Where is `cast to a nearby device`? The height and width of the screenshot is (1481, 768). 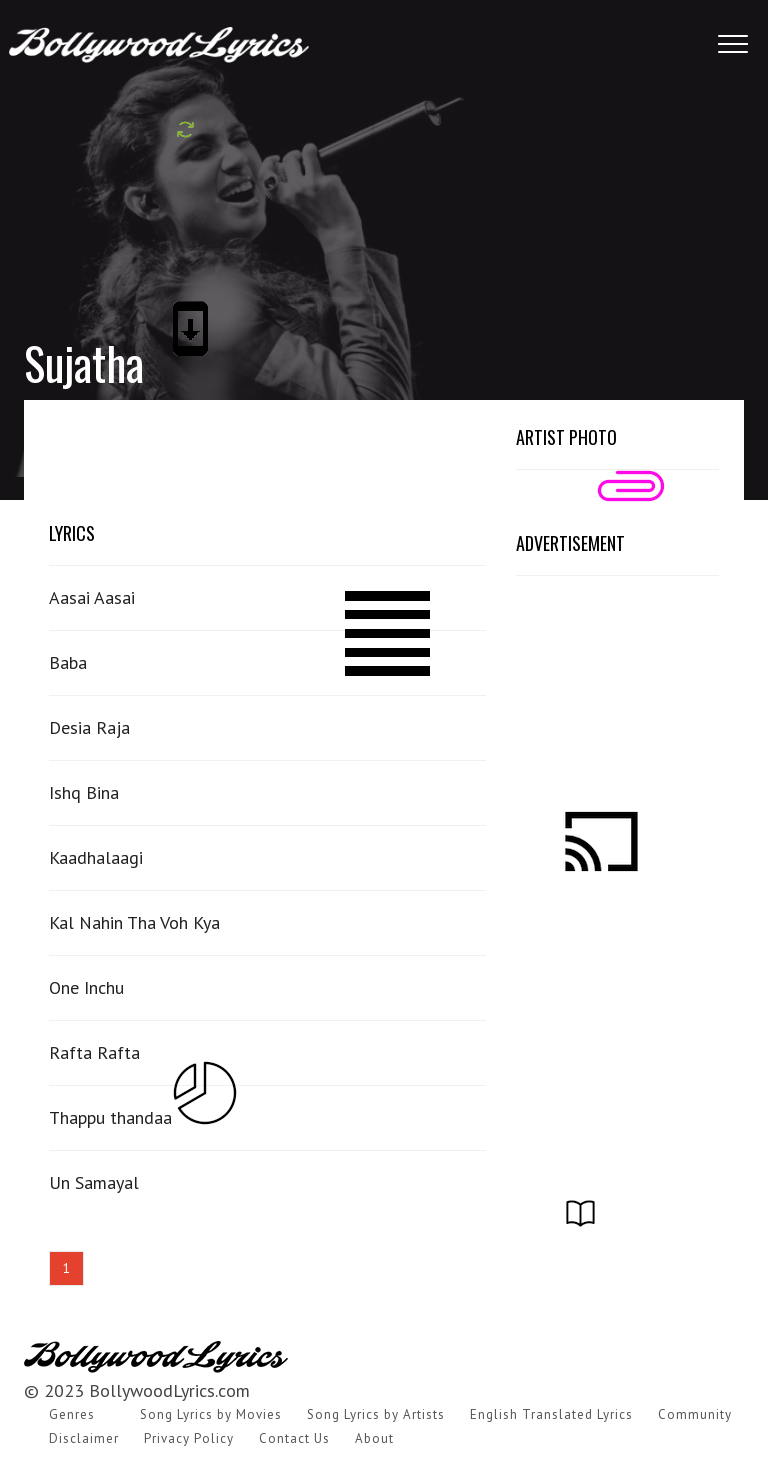 cast to a nearby device is located at coordinates (601, 841).